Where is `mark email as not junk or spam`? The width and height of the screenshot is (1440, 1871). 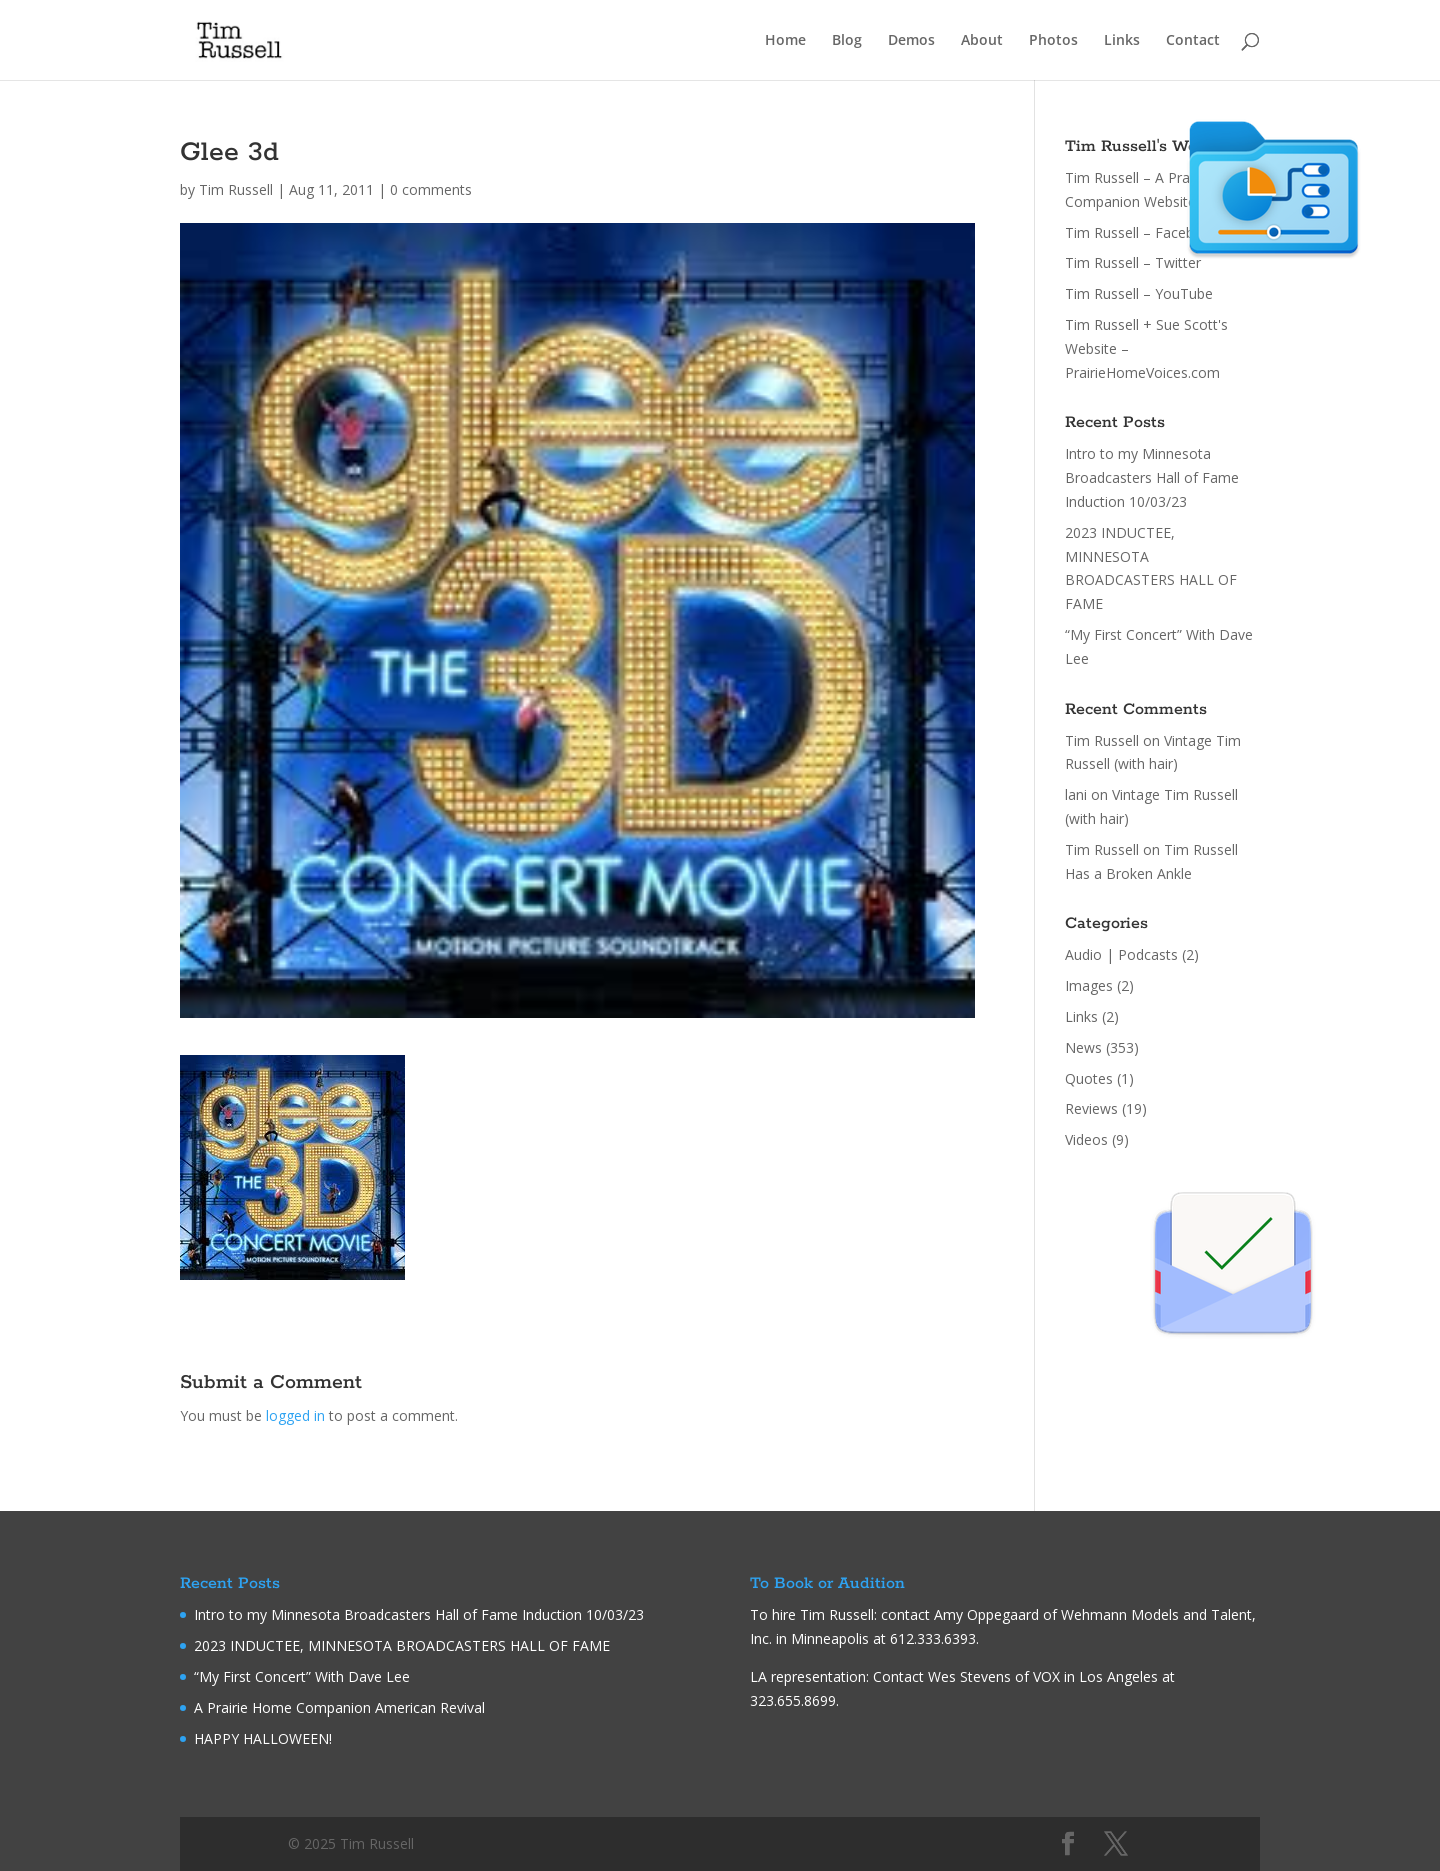
mark email as not junk or spam is located at coordinates (1233, 1272).